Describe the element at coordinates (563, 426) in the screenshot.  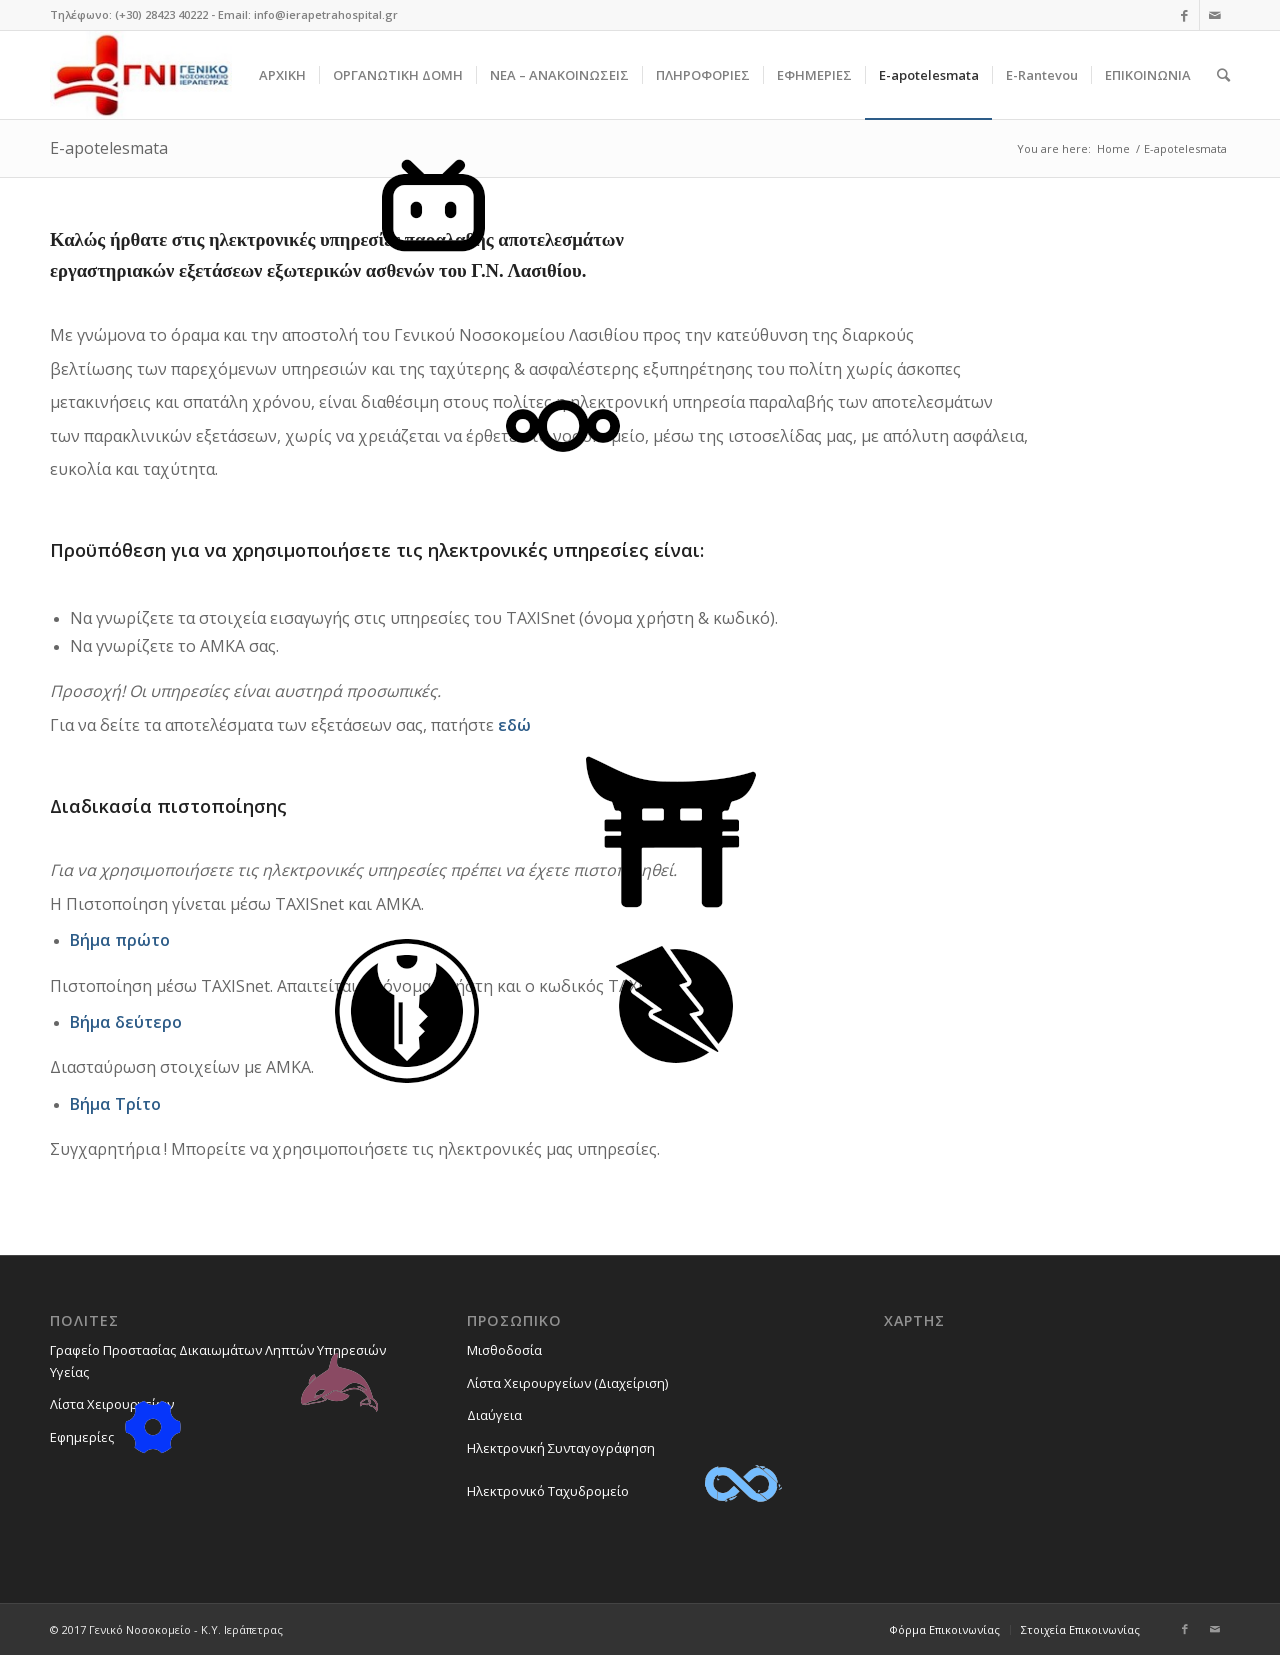
I see `open nextcloud app` at that location.